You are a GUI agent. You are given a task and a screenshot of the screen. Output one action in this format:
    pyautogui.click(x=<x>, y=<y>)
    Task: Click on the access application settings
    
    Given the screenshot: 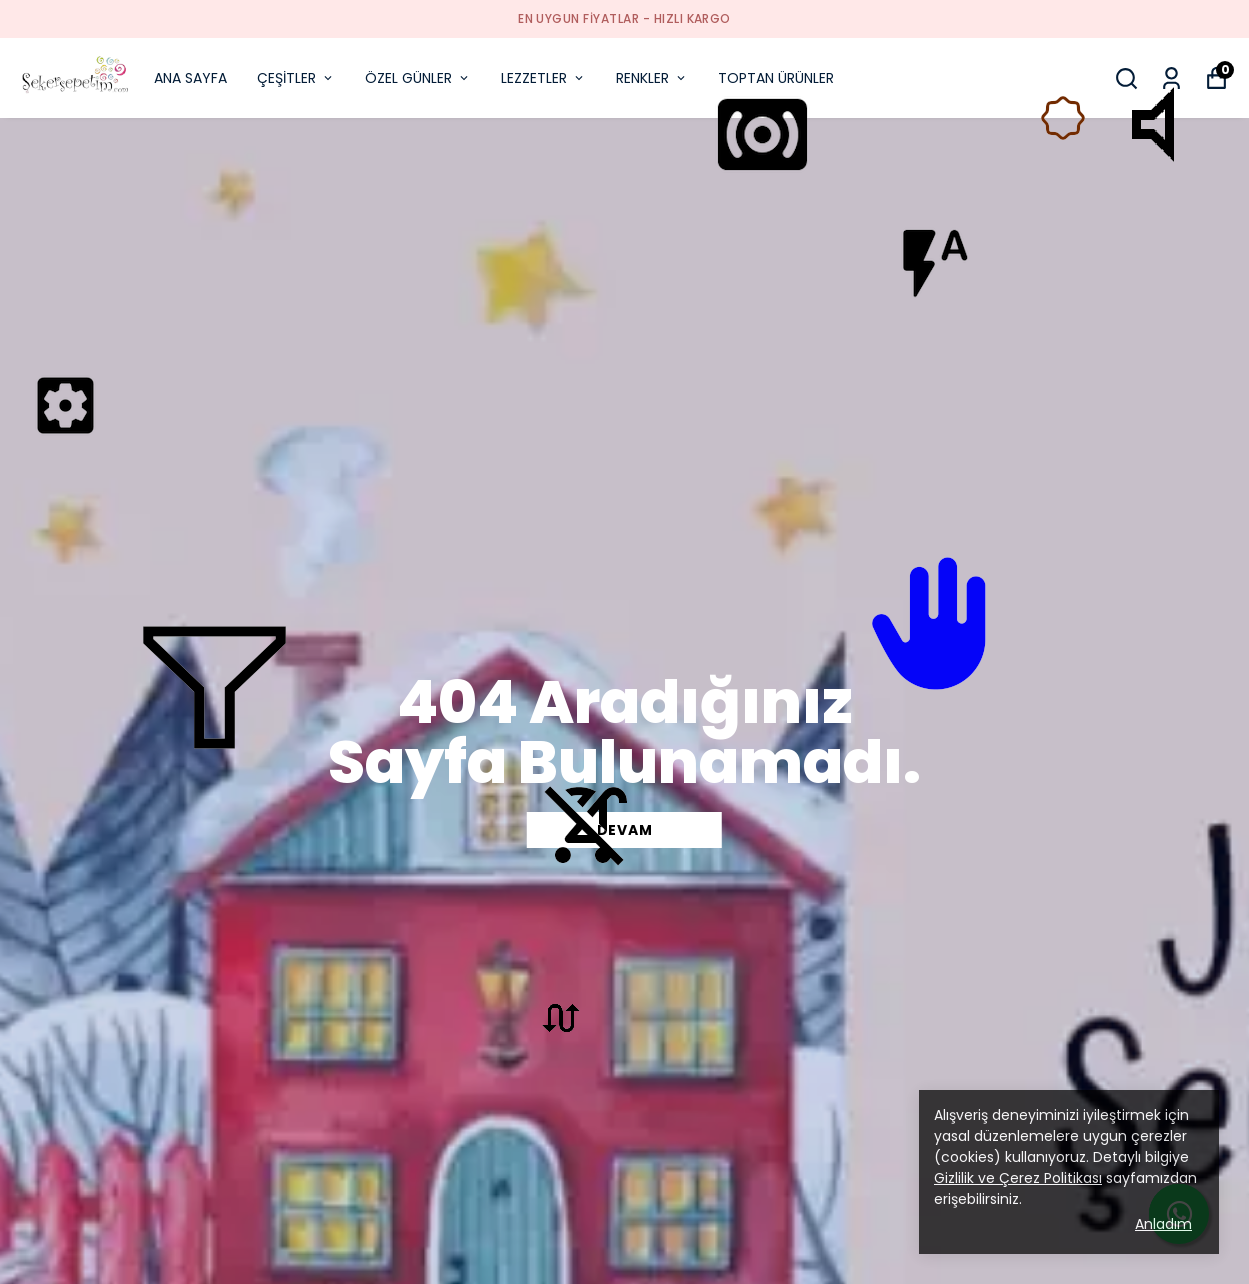 What is the action you would take?
    pyautogui.click(x=65, y=405)
    